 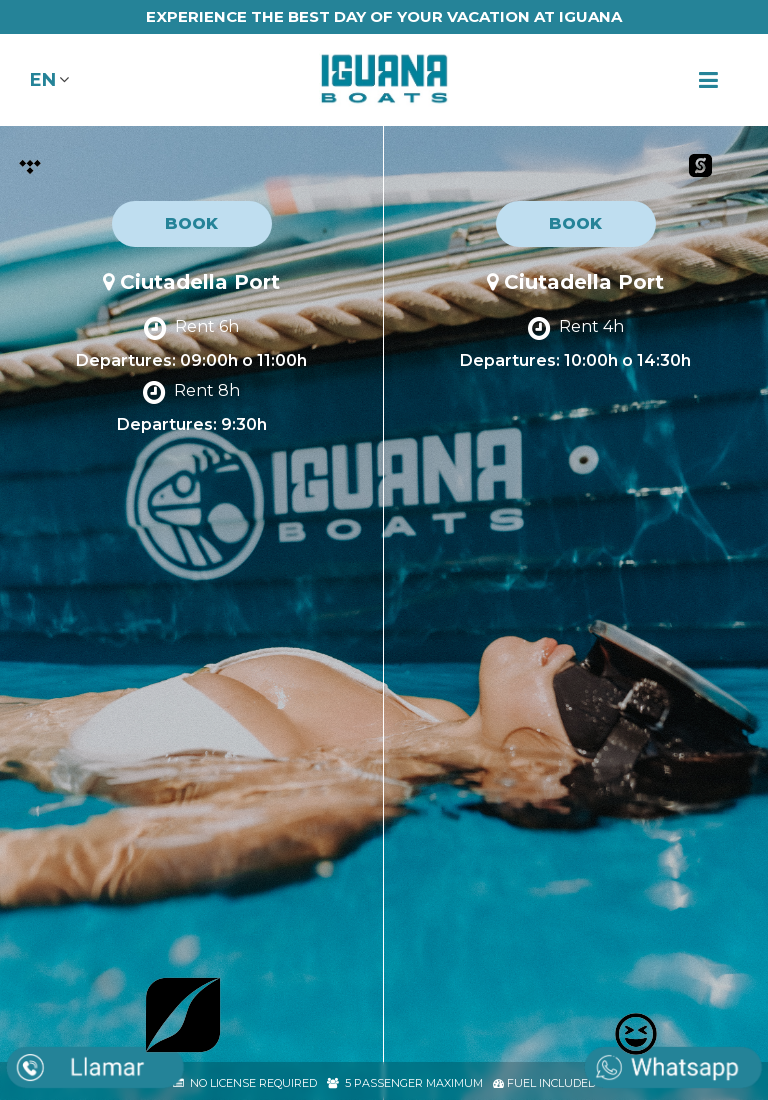 What do you see at coordinates (183, 1015) in the screenshot?
I see `pied piper logo` at bounding box center [183, 1015].